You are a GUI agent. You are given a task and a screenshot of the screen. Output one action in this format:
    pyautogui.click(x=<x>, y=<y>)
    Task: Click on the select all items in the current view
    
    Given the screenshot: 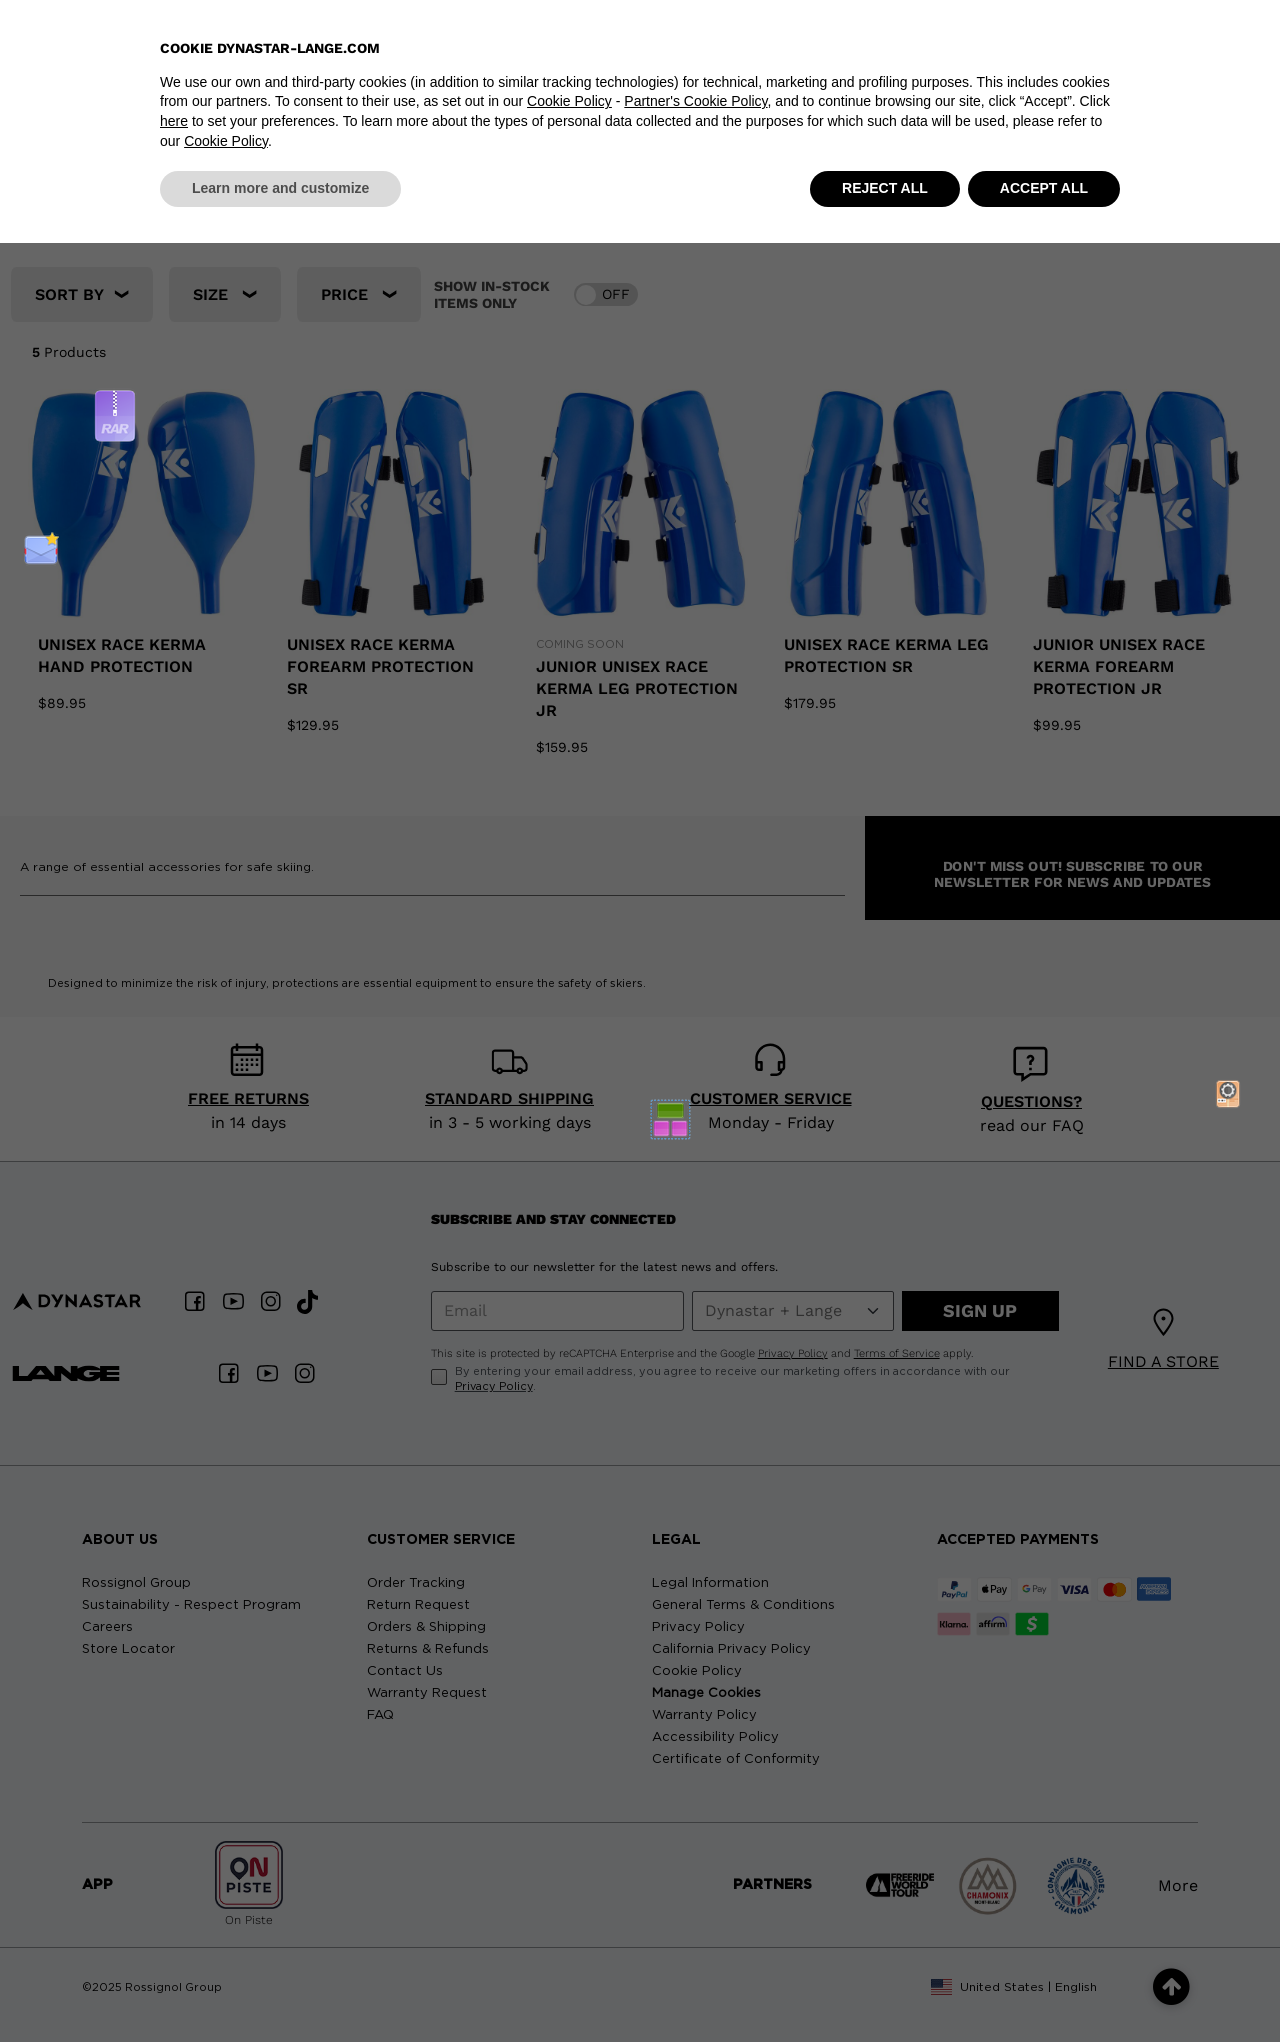 What is the action you would take?
    pyautogui.click(x=670, y=1119)
    